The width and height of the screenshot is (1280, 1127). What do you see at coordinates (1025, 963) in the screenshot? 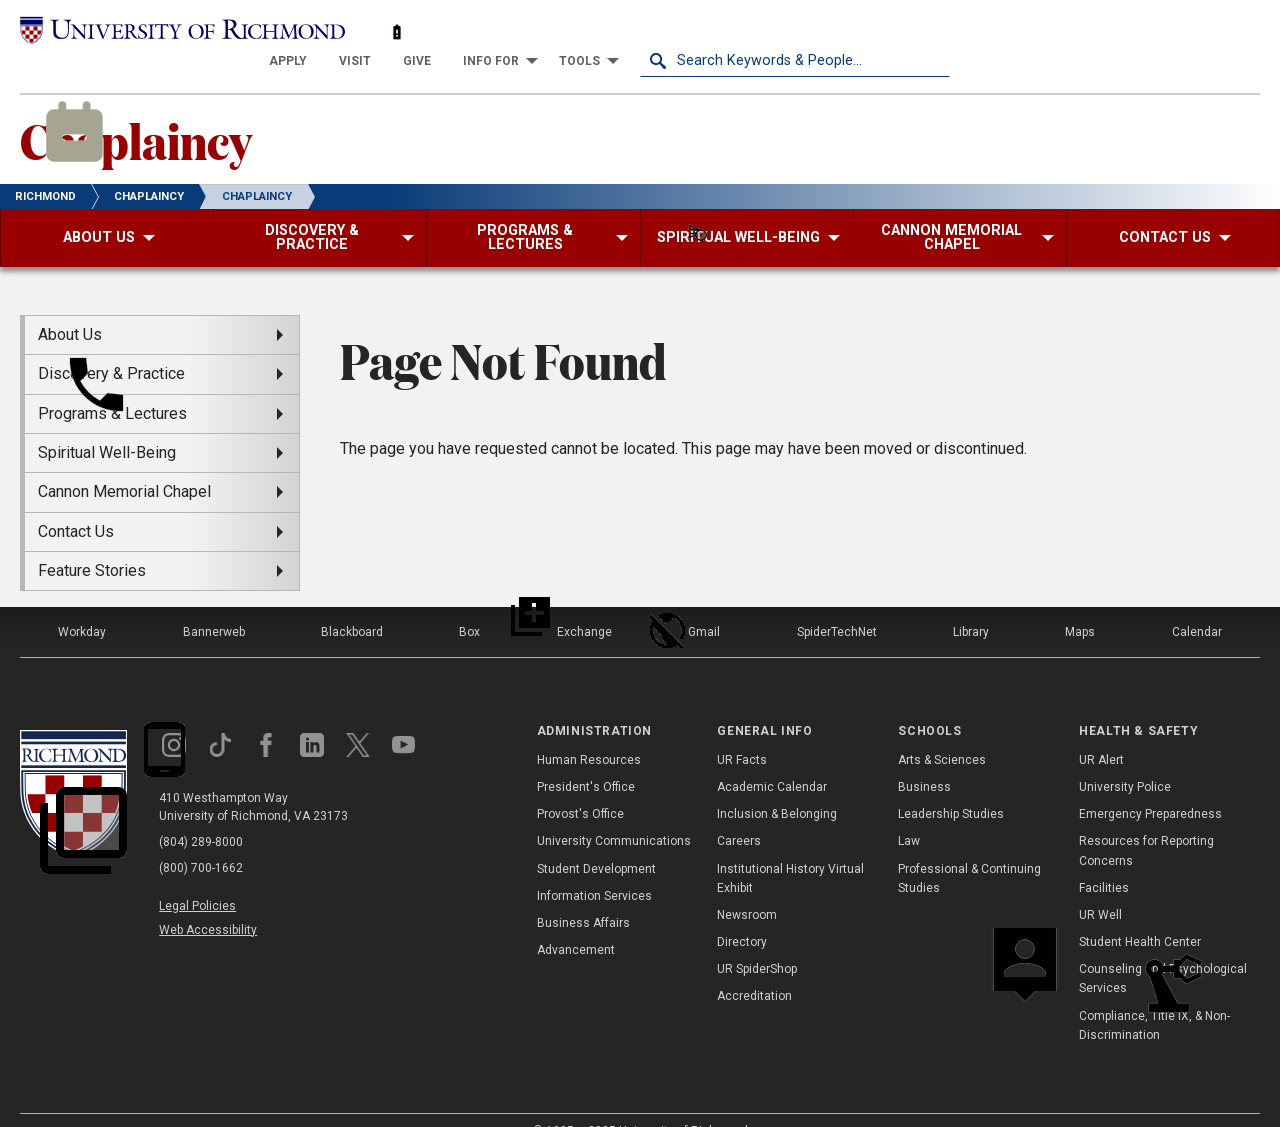
I see `view a person's location on the map` at bounding box center [1025, 963].